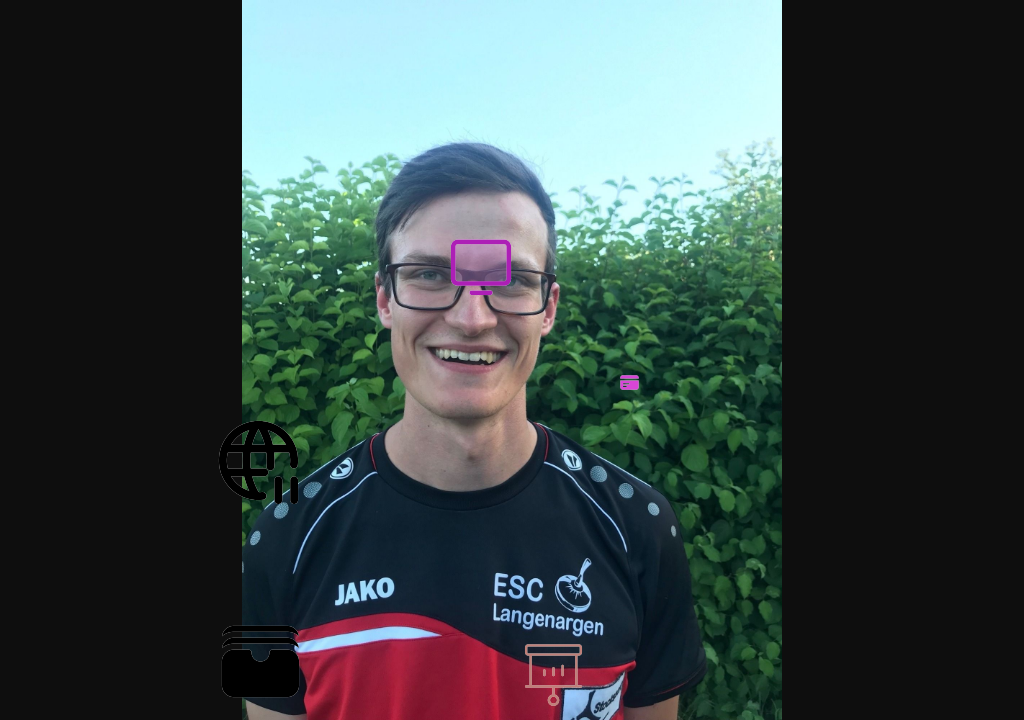 The width and height of the screenshot is (1024, 720). What do you see at coordinates (258, 460) in the screenshot?
I see `pause global sync or updates` at bounding box center [258, 460].